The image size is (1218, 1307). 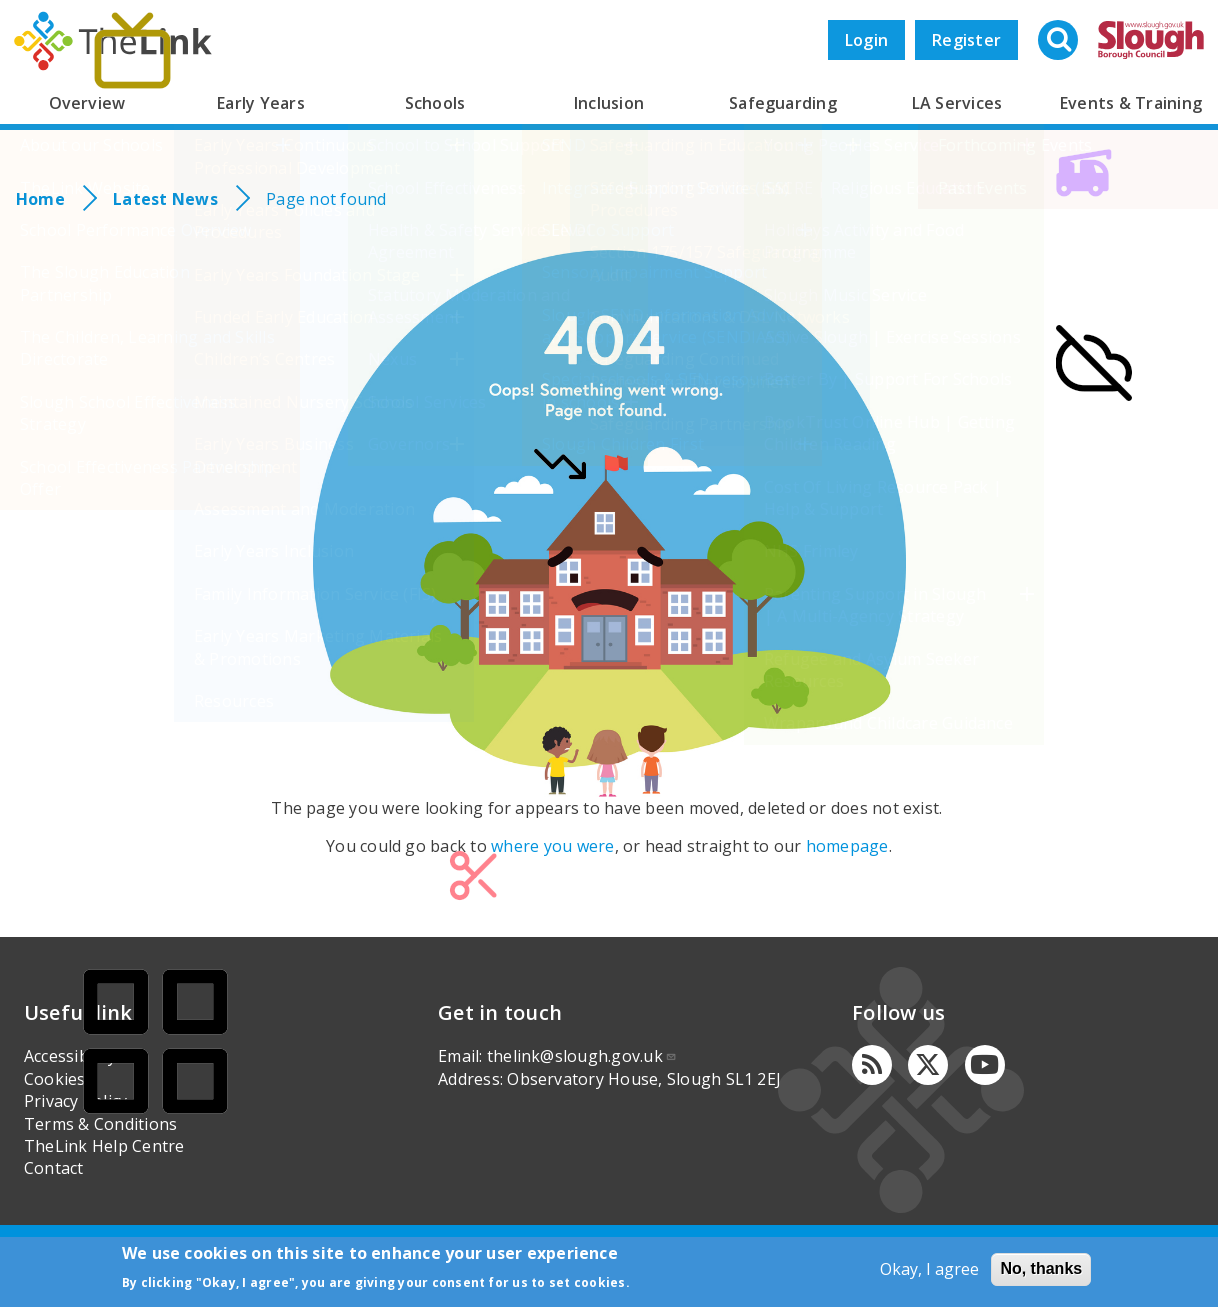 I want to click on indicates a downward trend or declining metrics, so click(x=560, y=464).